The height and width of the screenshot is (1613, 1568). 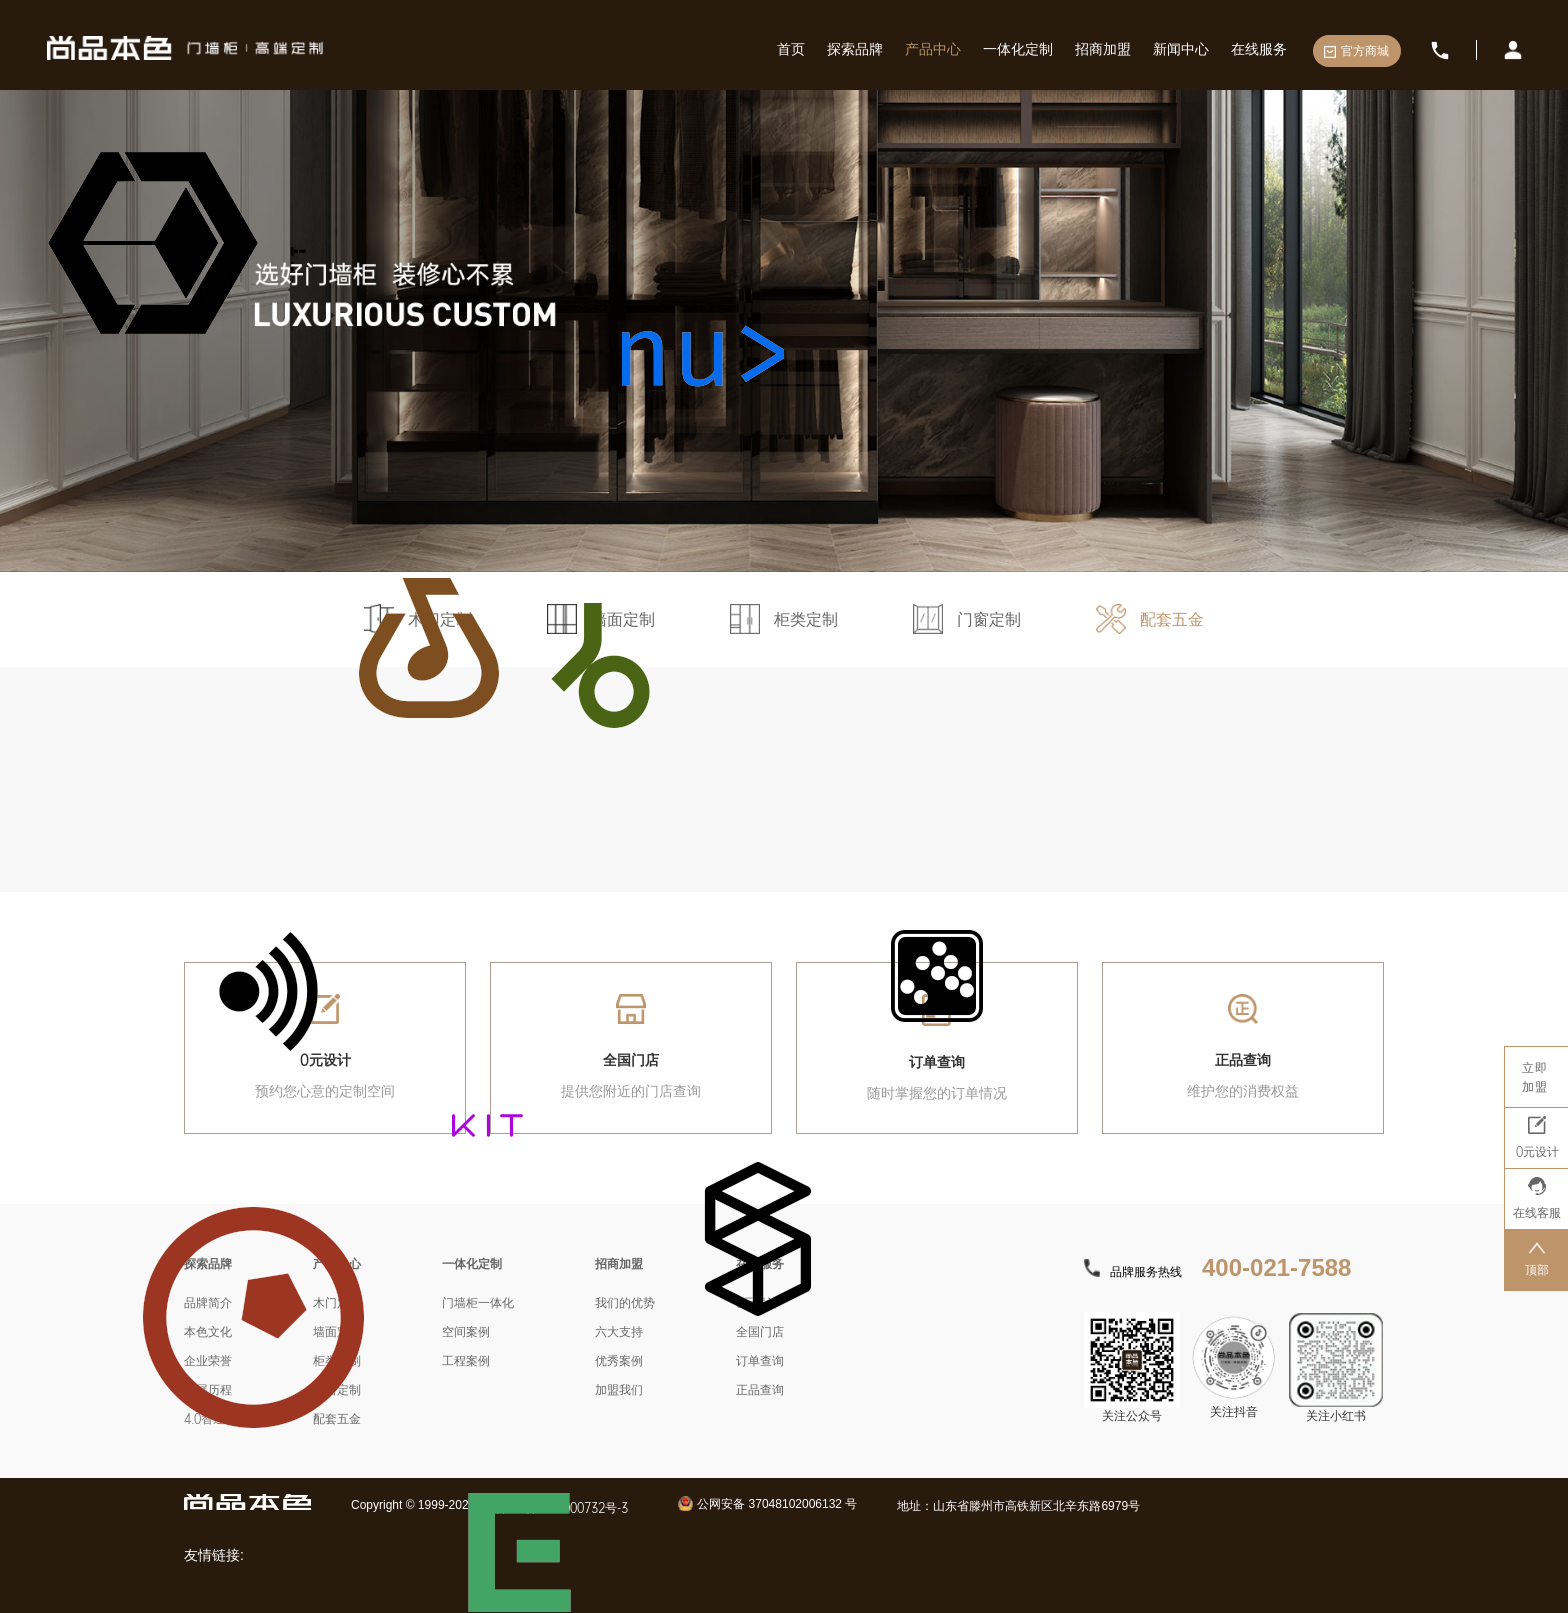 What do you see at coordinates (758, 1239) in the screenshot?
I see `skypack logo` at bounding box center [758, 1239].